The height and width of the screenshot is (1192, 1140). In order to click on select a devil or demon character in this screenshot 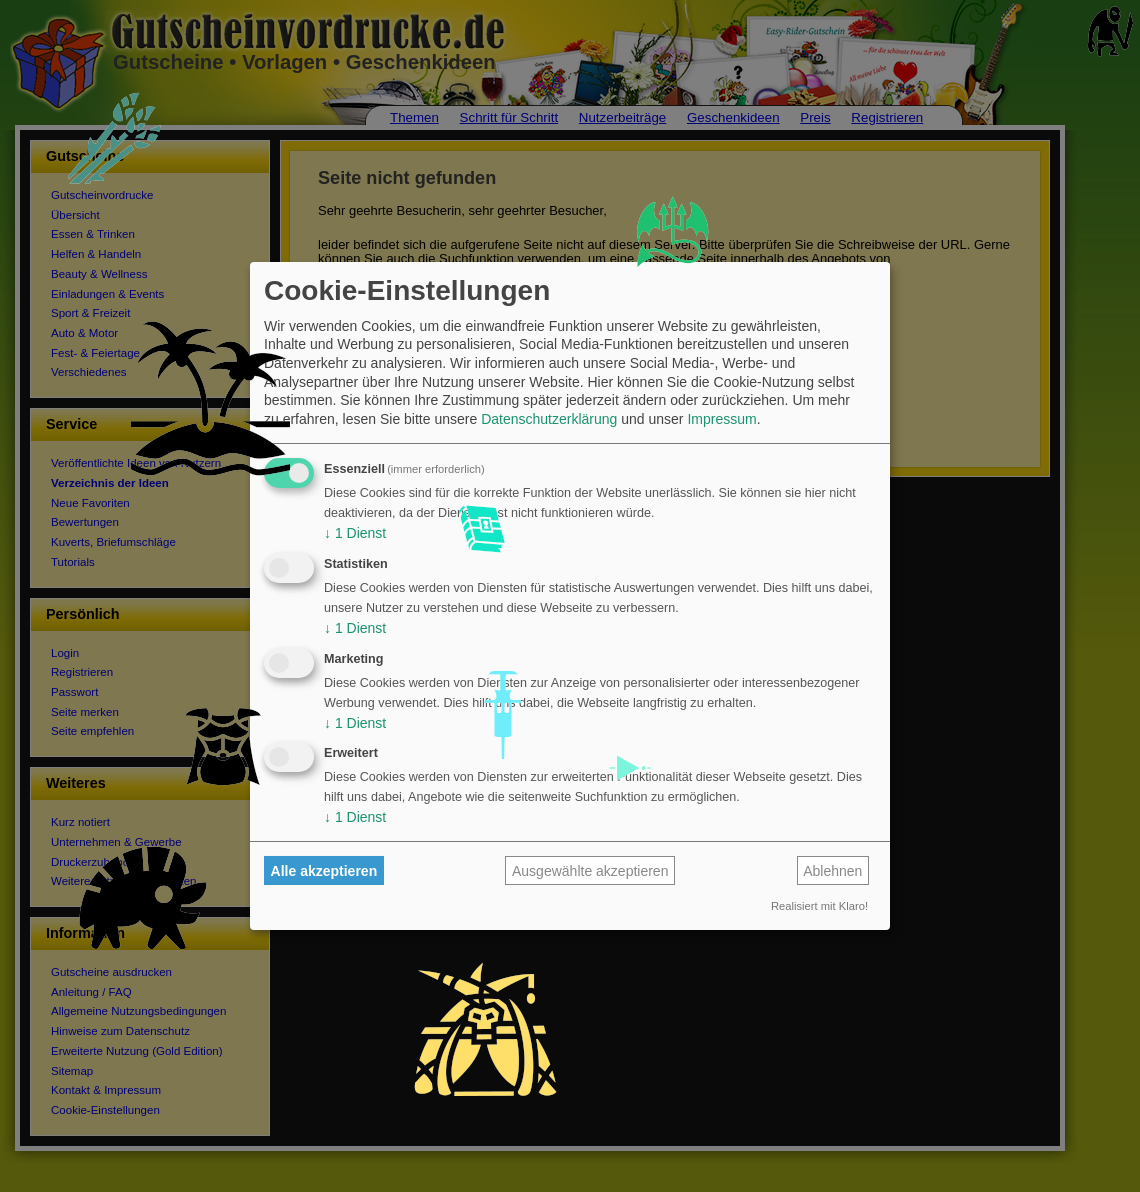, I will do `click(672, 231)`.